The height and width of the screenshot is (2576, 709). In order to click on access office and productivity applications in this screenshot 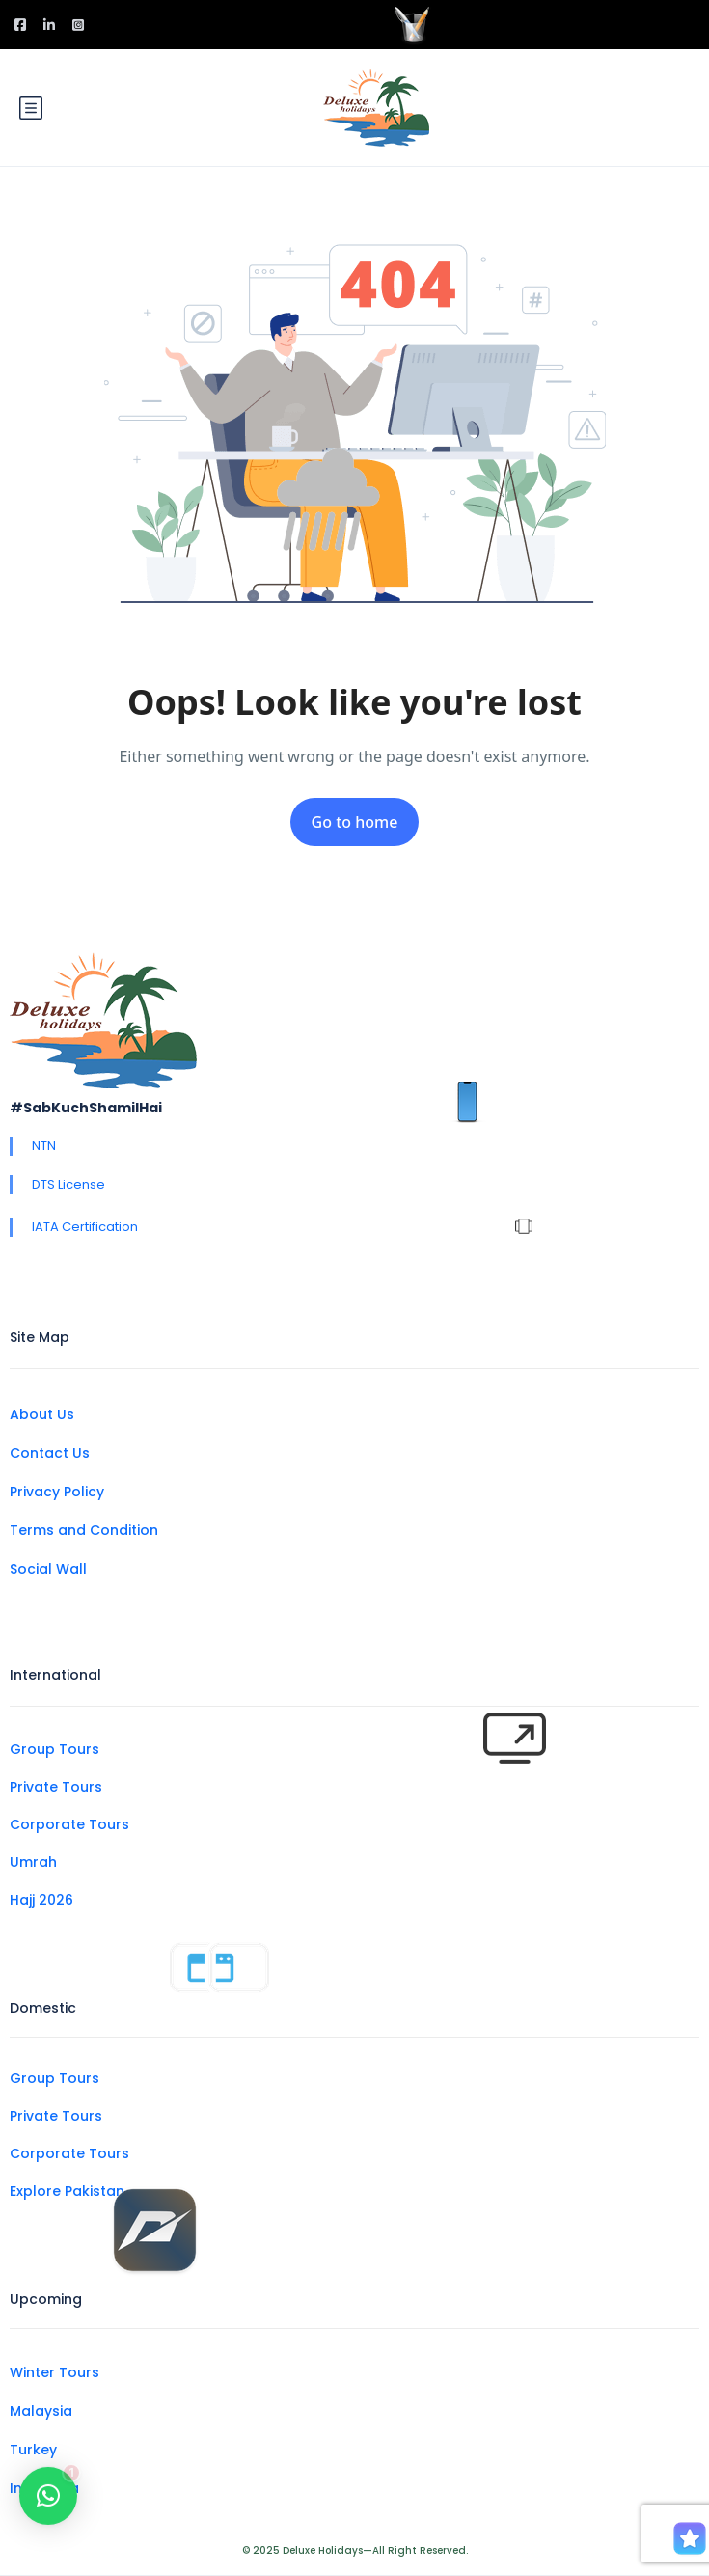, I will do `click(413, 24)`.